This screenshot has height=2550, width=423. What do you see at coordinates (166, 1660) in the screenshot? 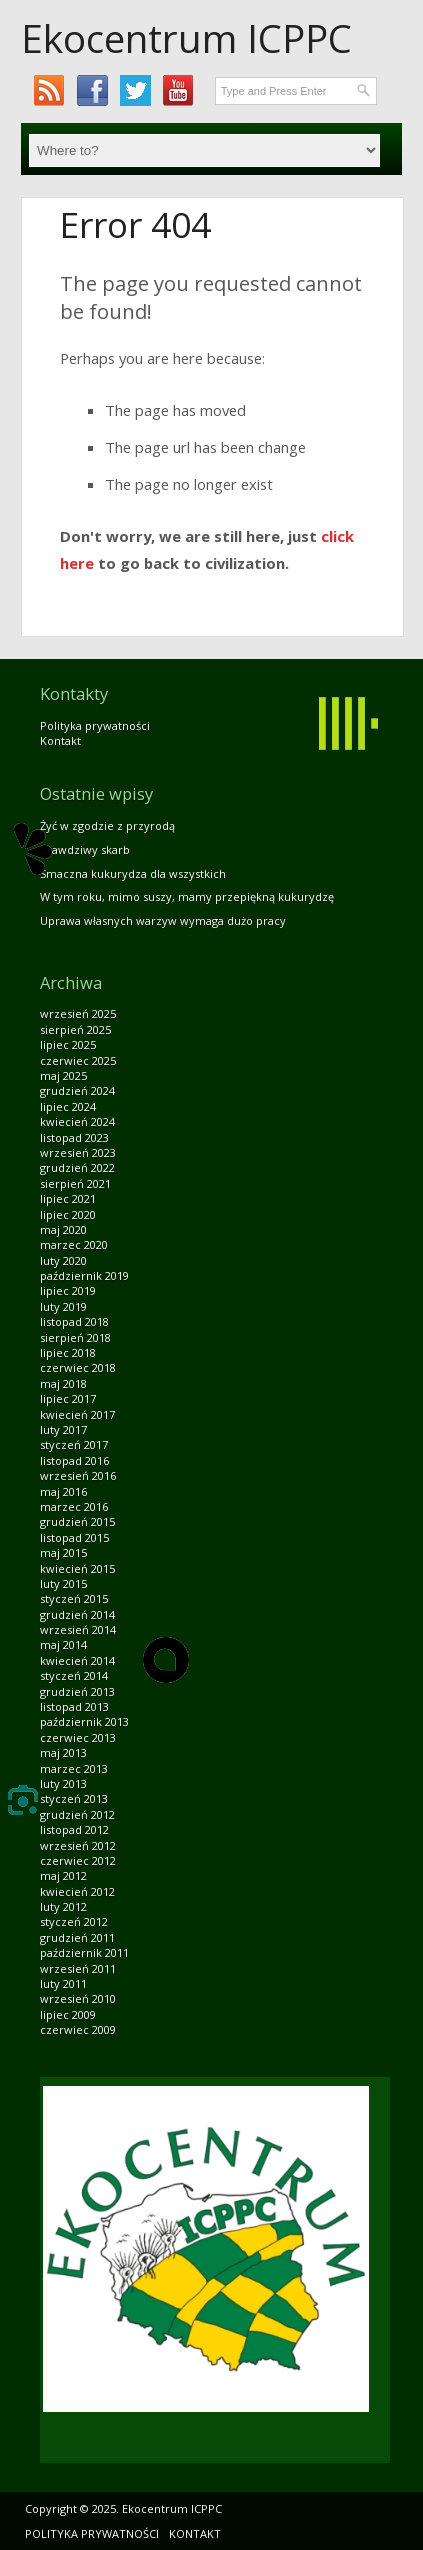
I see `open chatwoot customer support platform` at bounding box center [166, 1660].